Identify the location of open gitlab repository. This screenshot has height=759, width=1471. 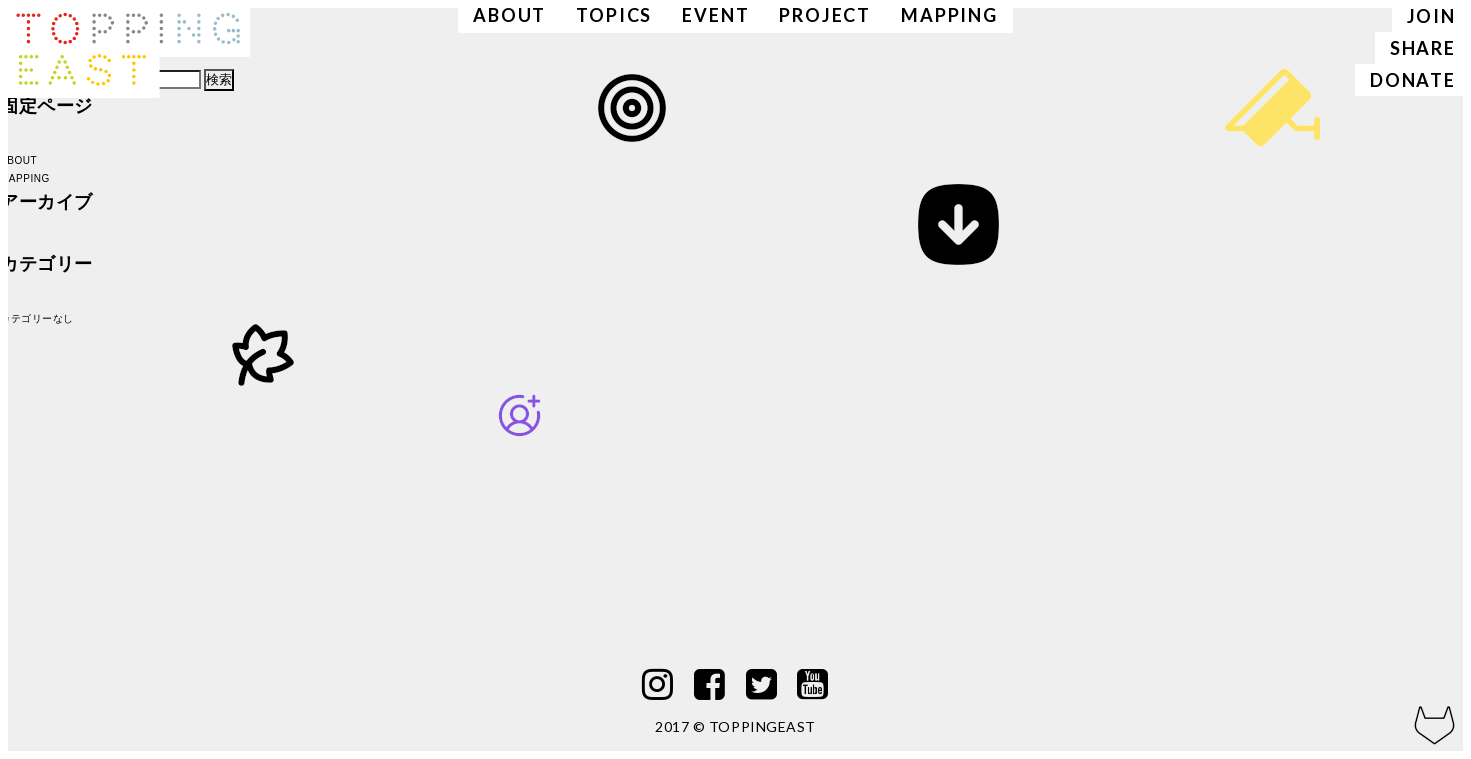
(1434, 724).